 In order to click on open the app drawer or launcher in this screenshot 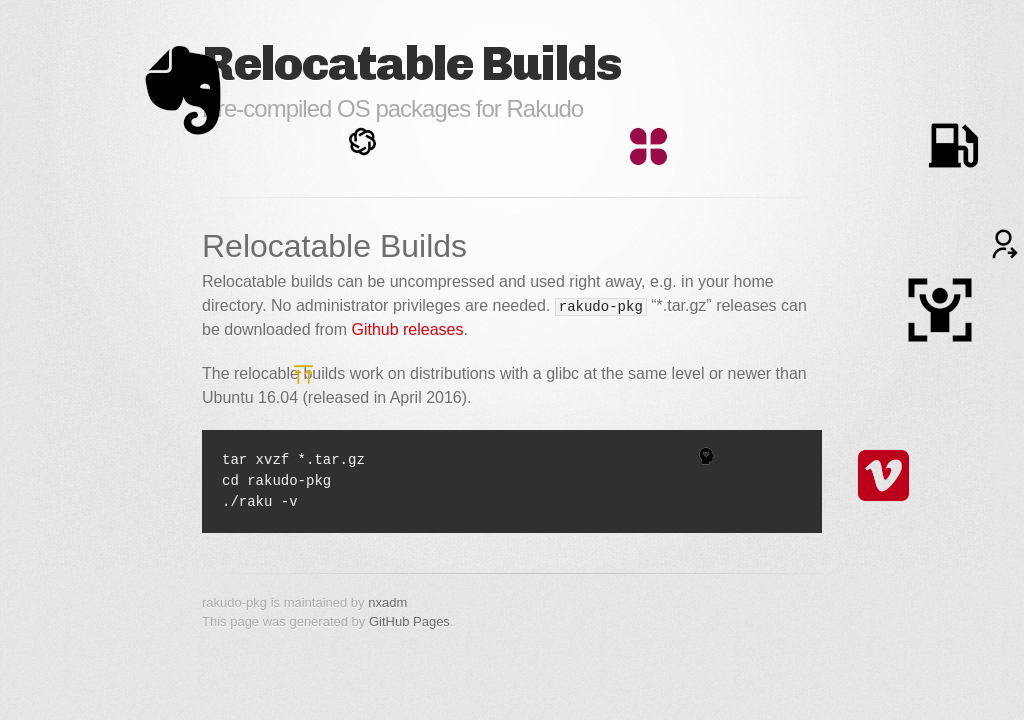, I will do `click(648, 146)`.